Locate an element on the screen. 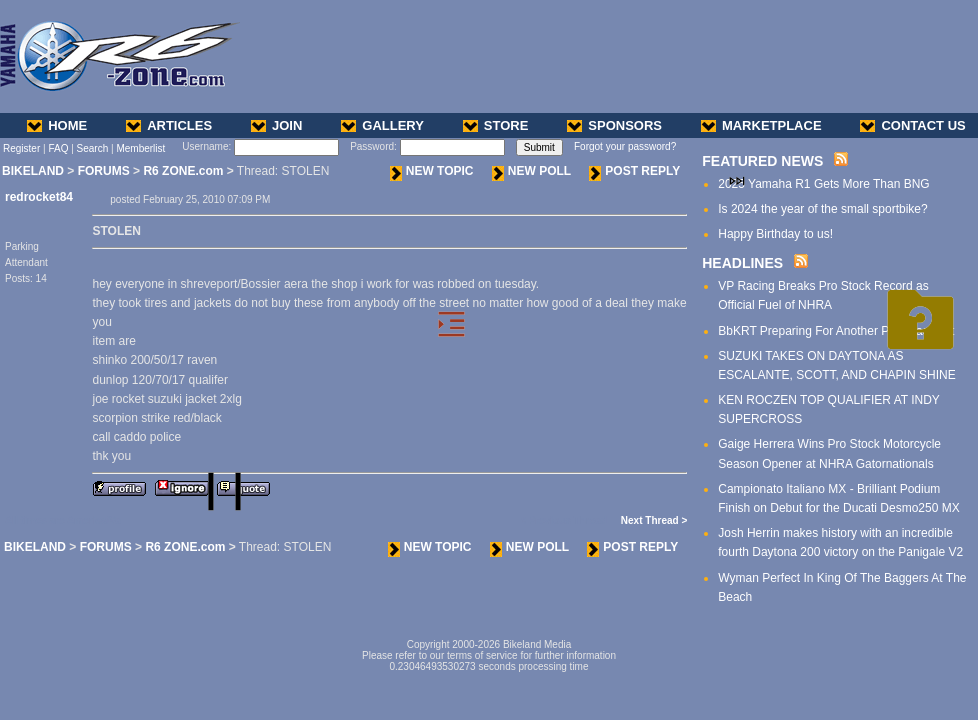 Image resolution: width=978 pixels, height=720 pixels. increase text indentation is located at coordinates (451, 323).